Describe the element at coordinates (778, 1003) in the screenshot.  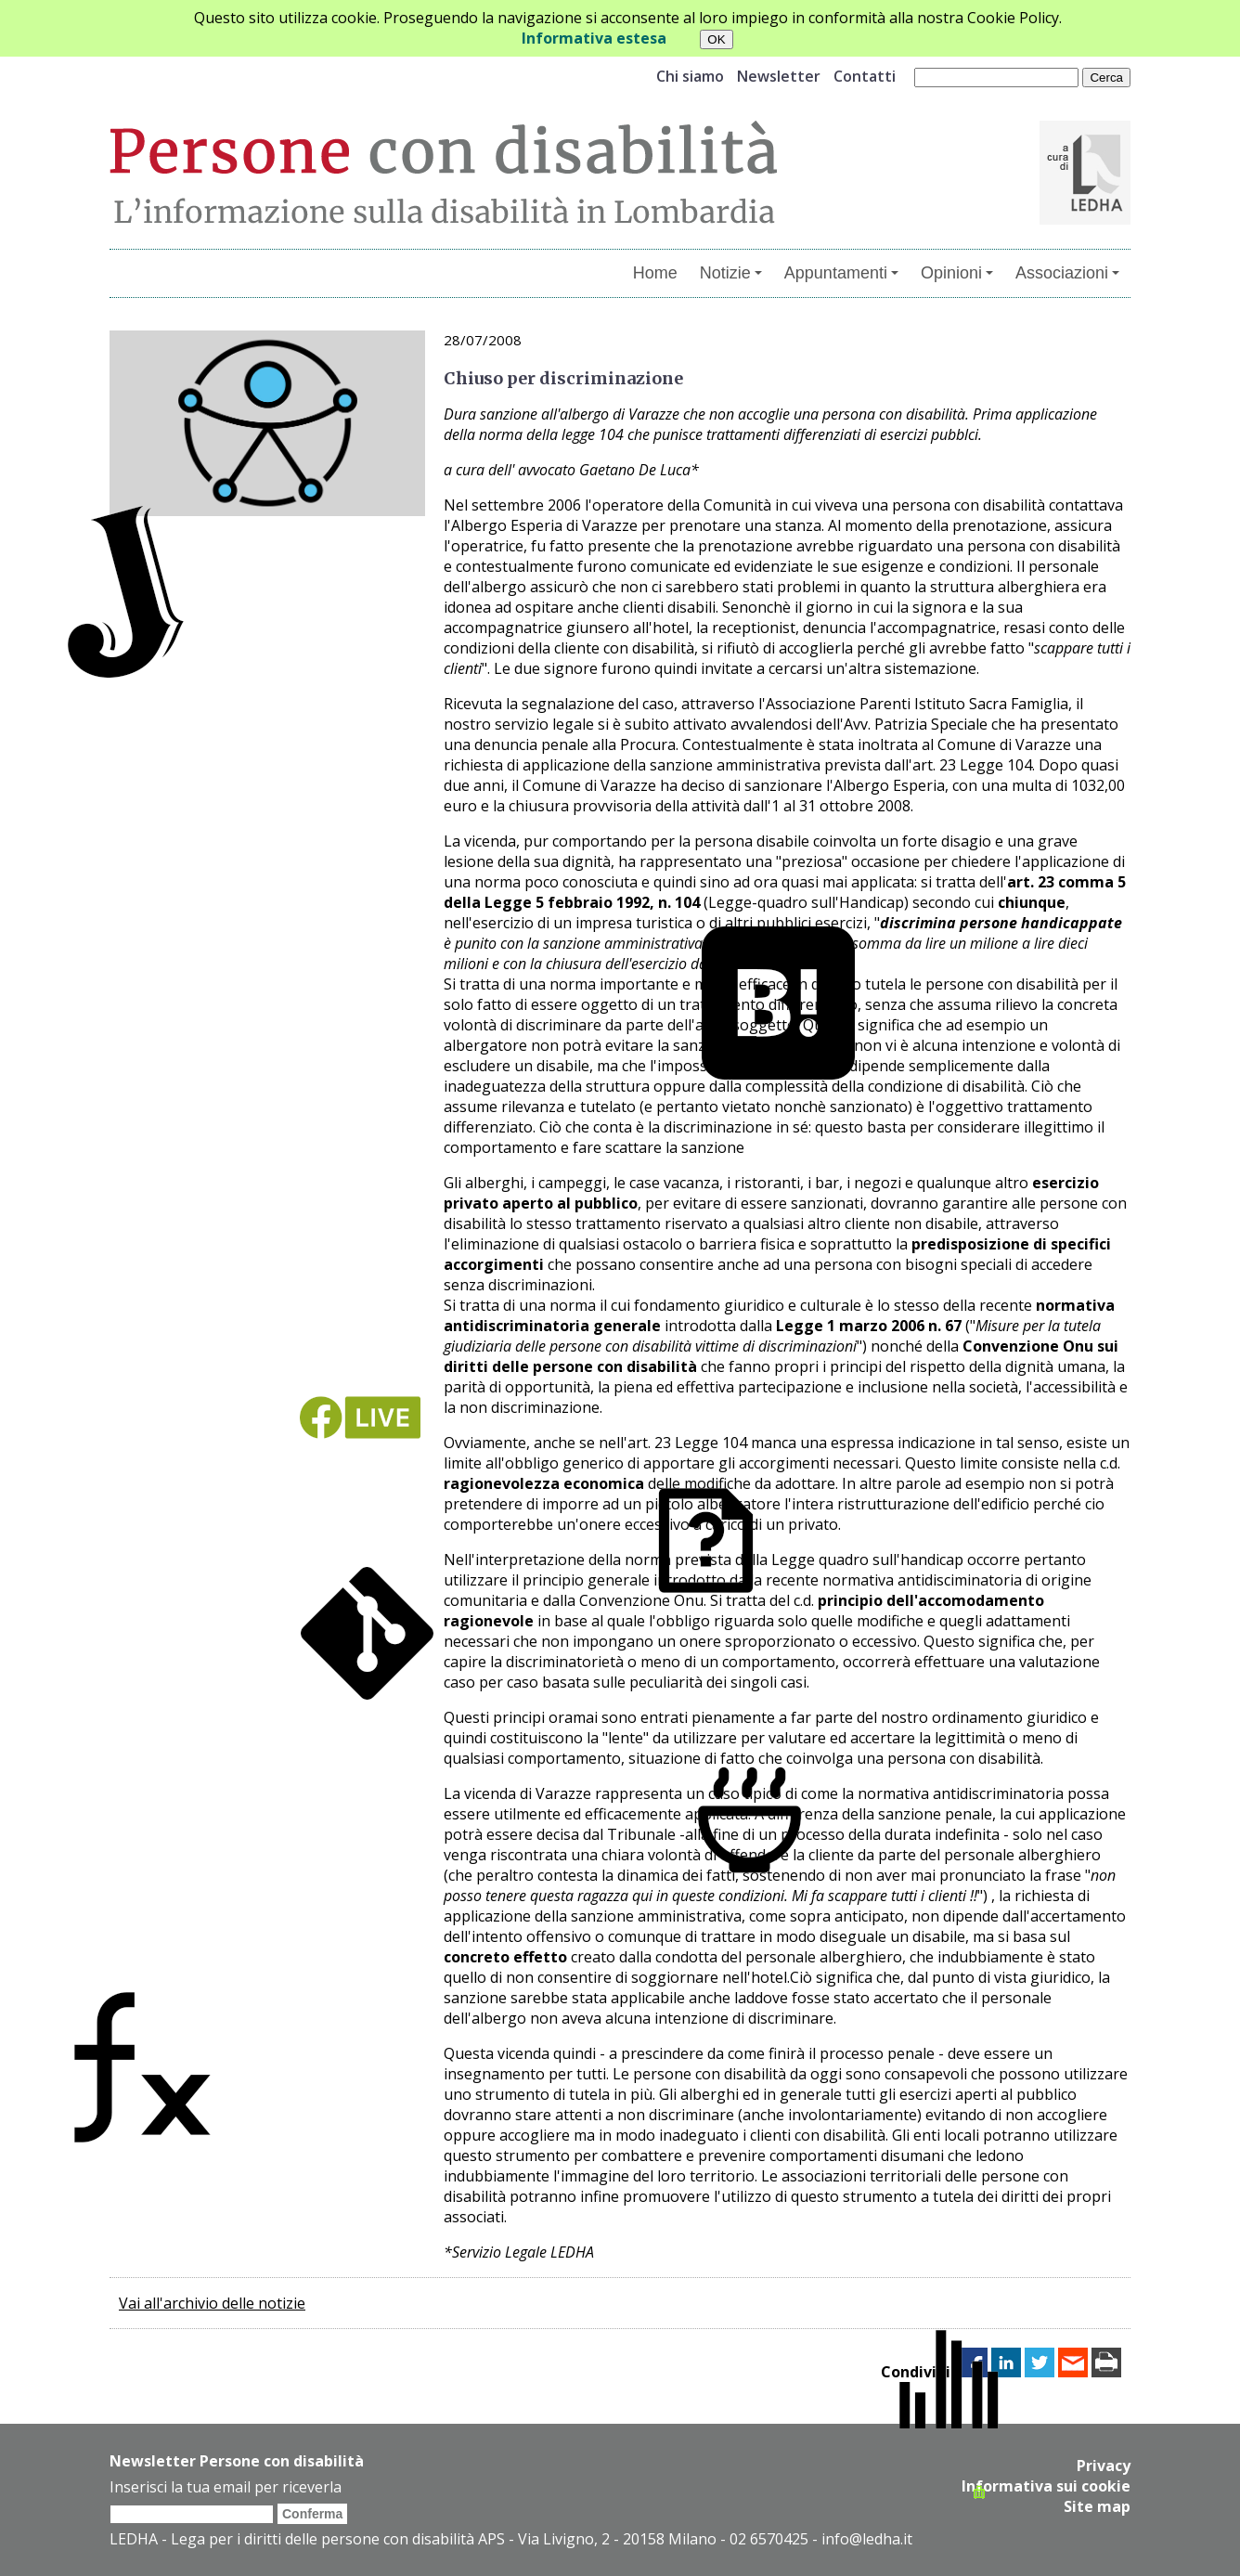
I see `open hatena bookmark app` at that location.